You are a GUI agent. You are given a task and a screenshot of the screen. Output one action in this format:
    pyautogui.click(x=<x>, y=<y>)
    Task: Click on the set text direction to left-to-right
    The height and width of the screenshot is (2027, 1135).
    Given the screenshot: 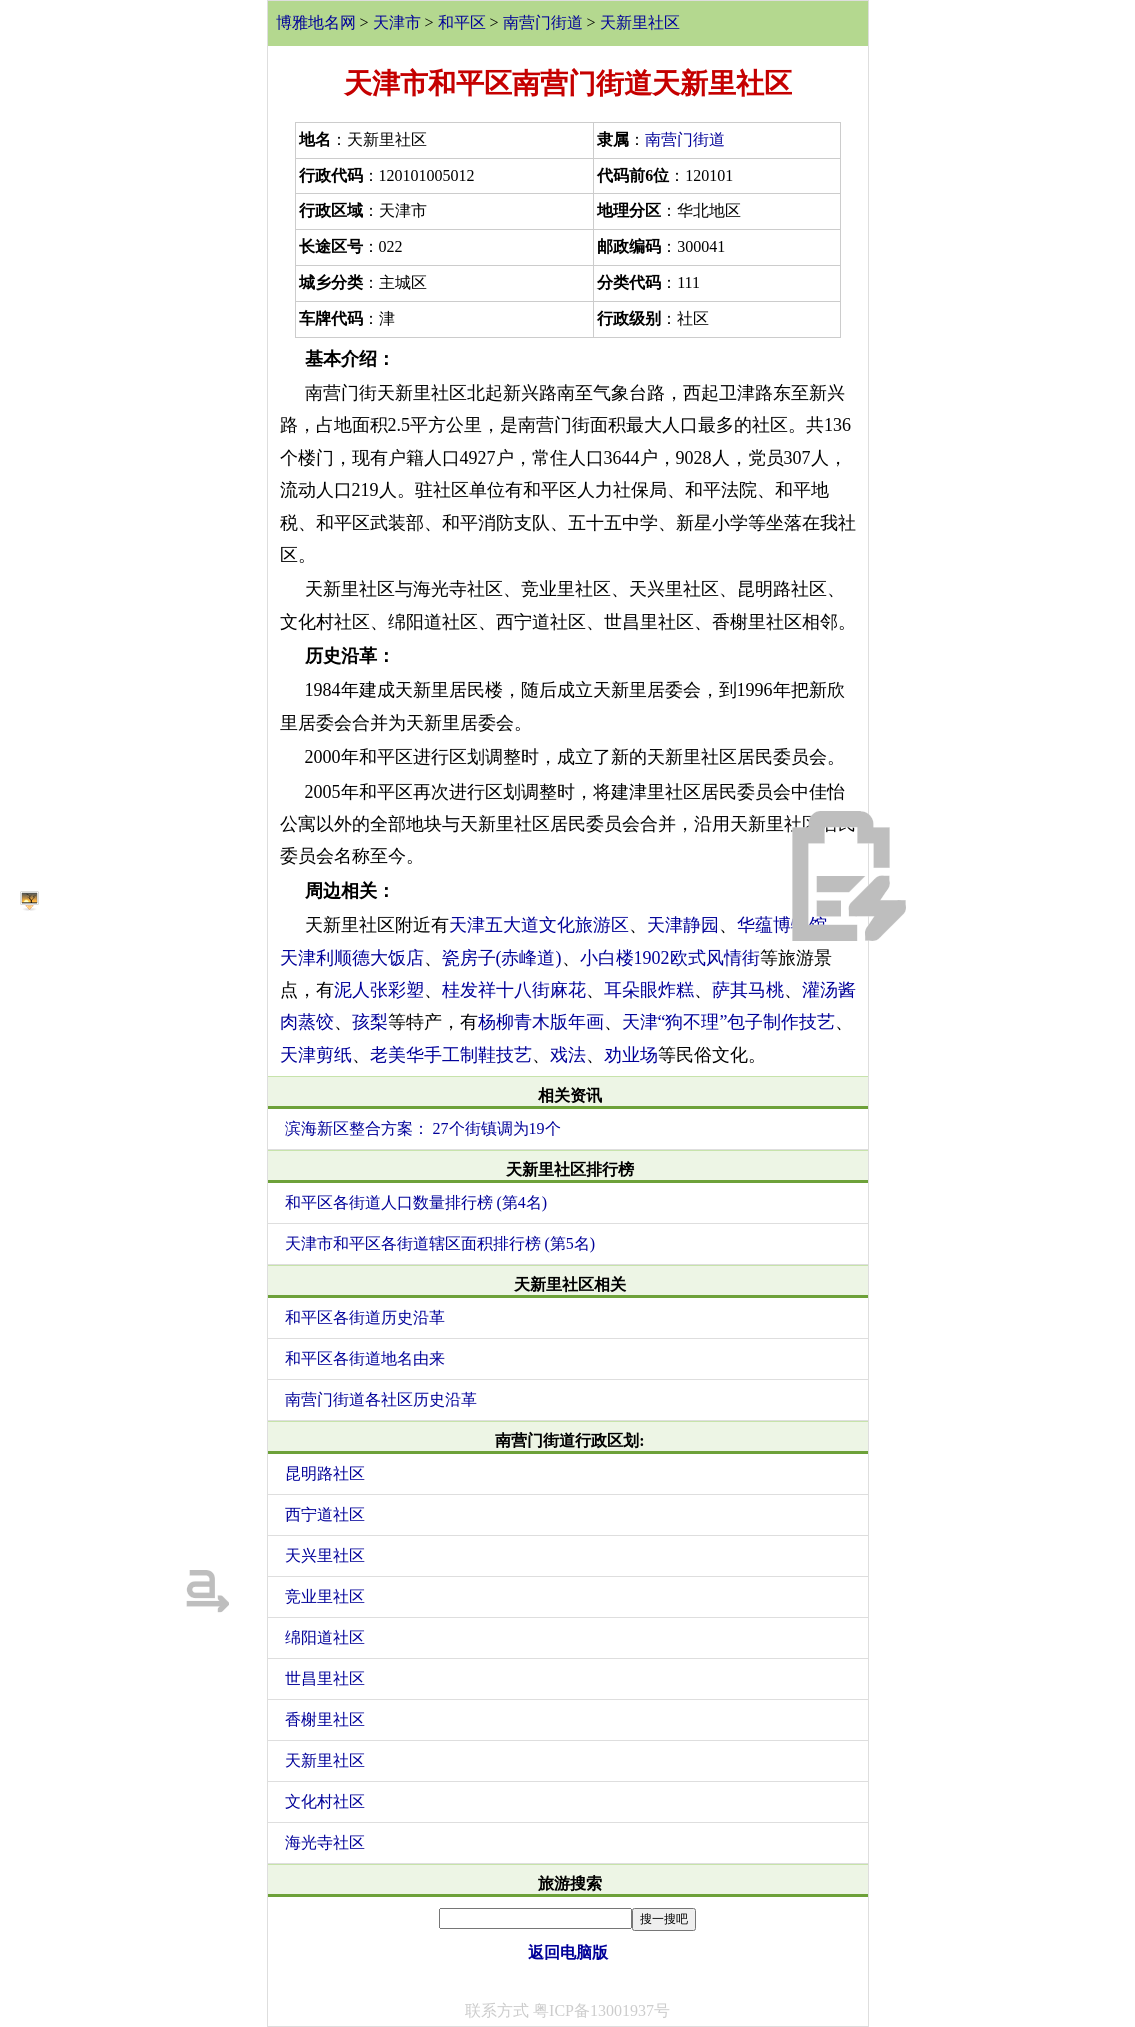 What is the action you would take?
    pyautogui.click(x=206, y=1592)
    